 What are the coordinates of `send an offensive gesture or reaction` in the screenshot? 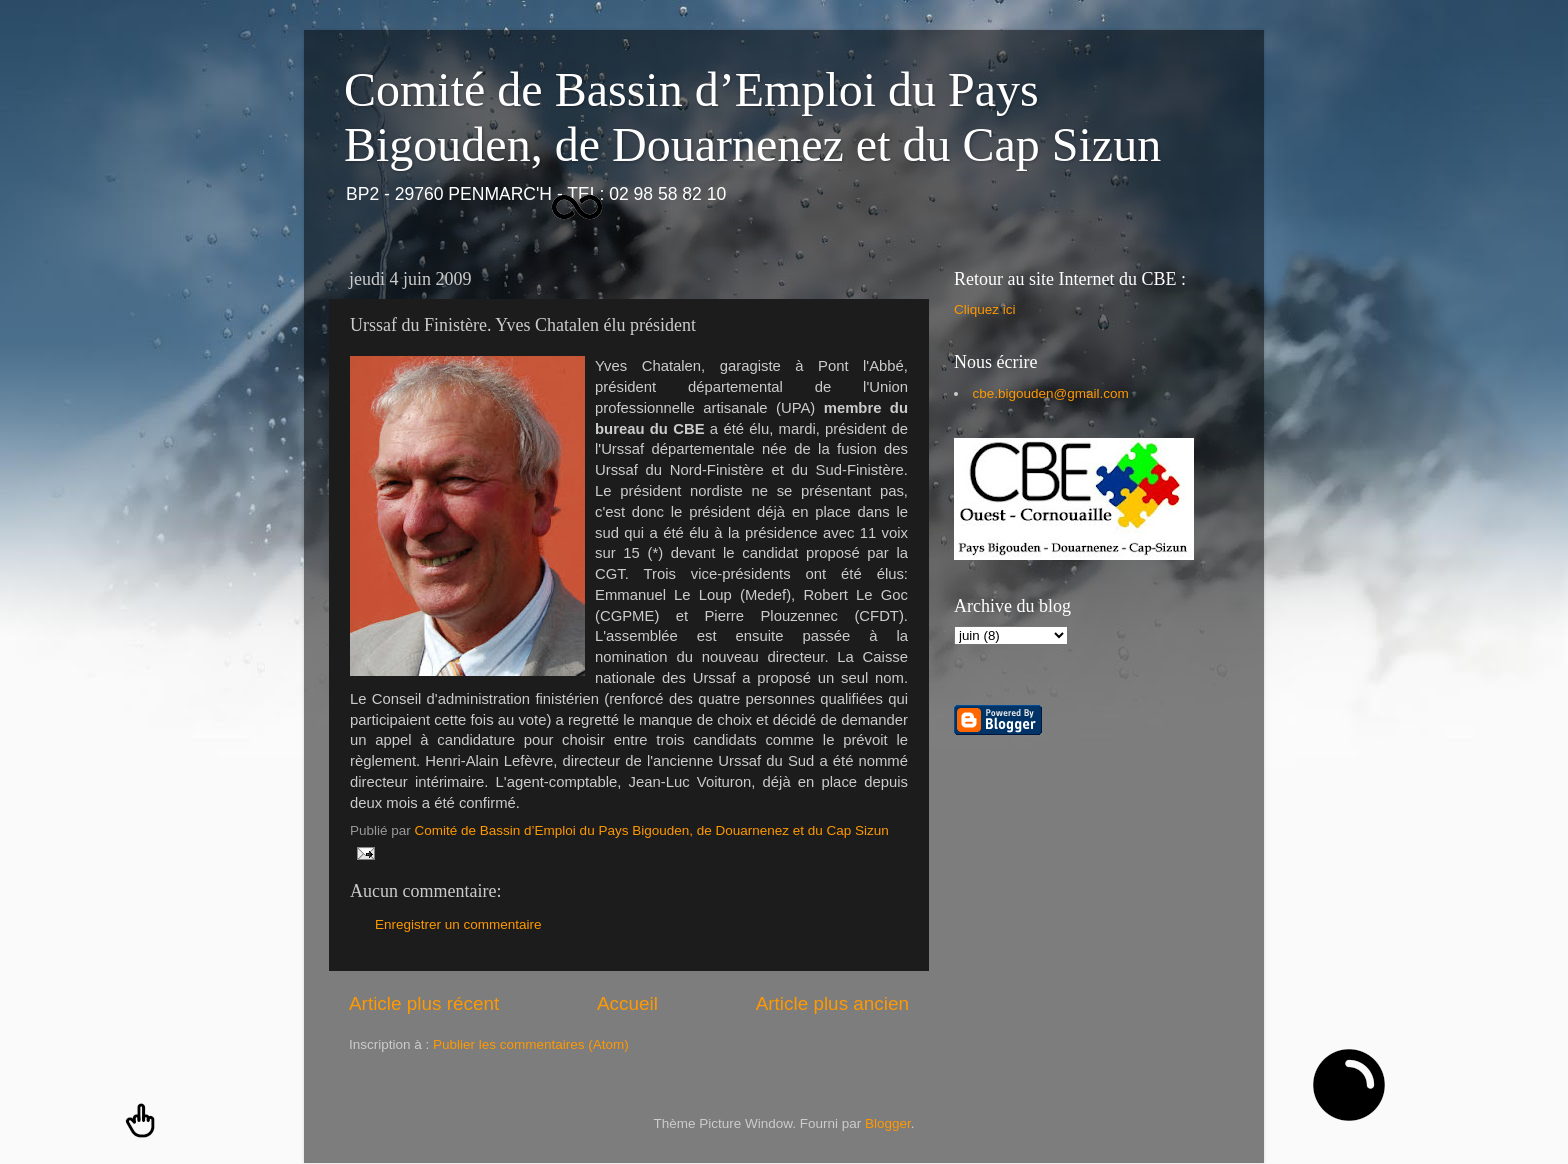 It's located at (140, 1120).